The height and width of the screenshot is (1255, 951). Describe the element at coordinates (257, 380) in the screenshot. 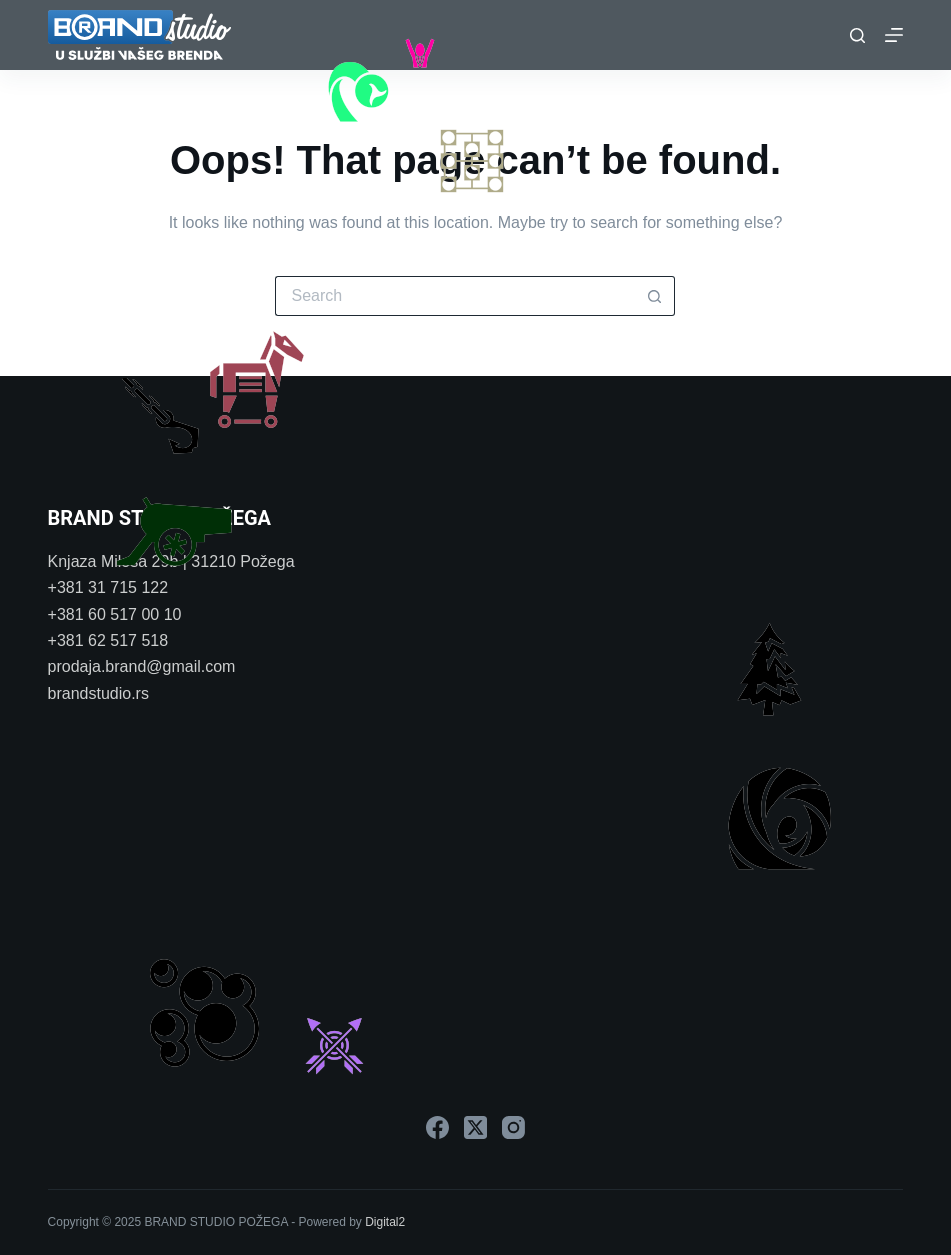

I see `indicates a detected trojan or malware threat` at that location.